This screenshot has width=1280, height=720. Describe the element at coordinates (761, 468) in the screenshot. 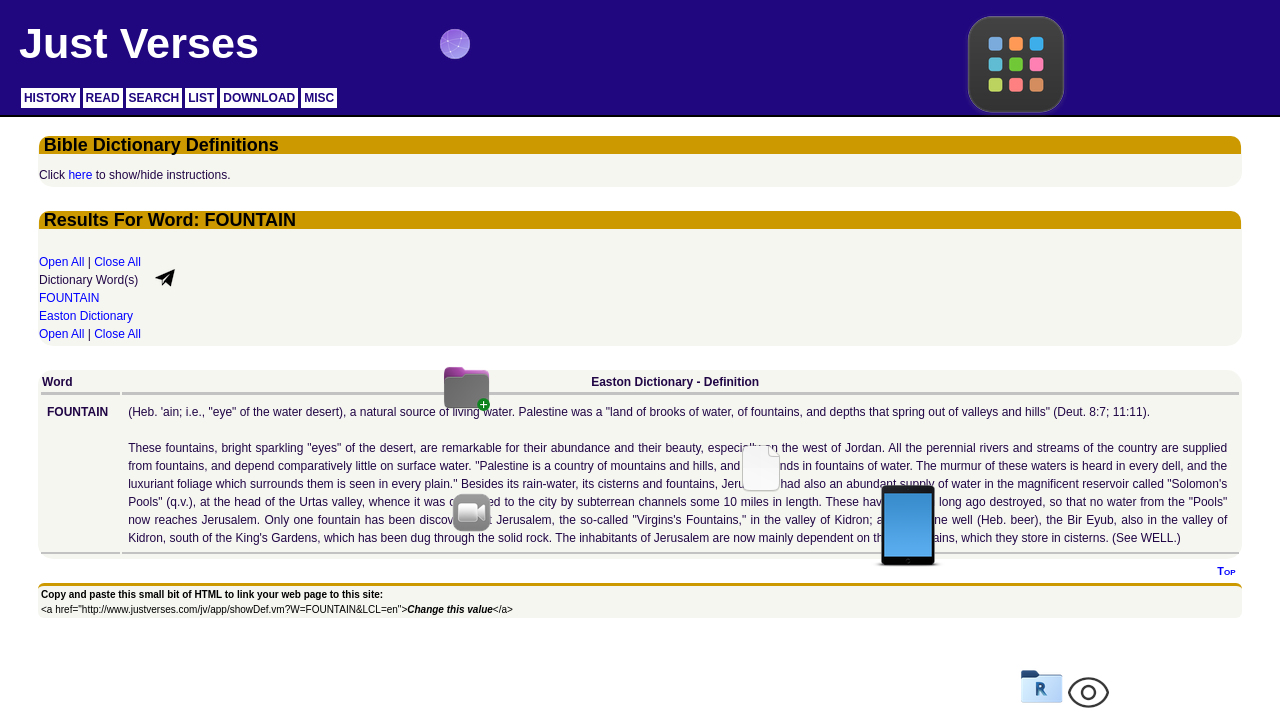

I see `an empty or blank file with no content` at that location.